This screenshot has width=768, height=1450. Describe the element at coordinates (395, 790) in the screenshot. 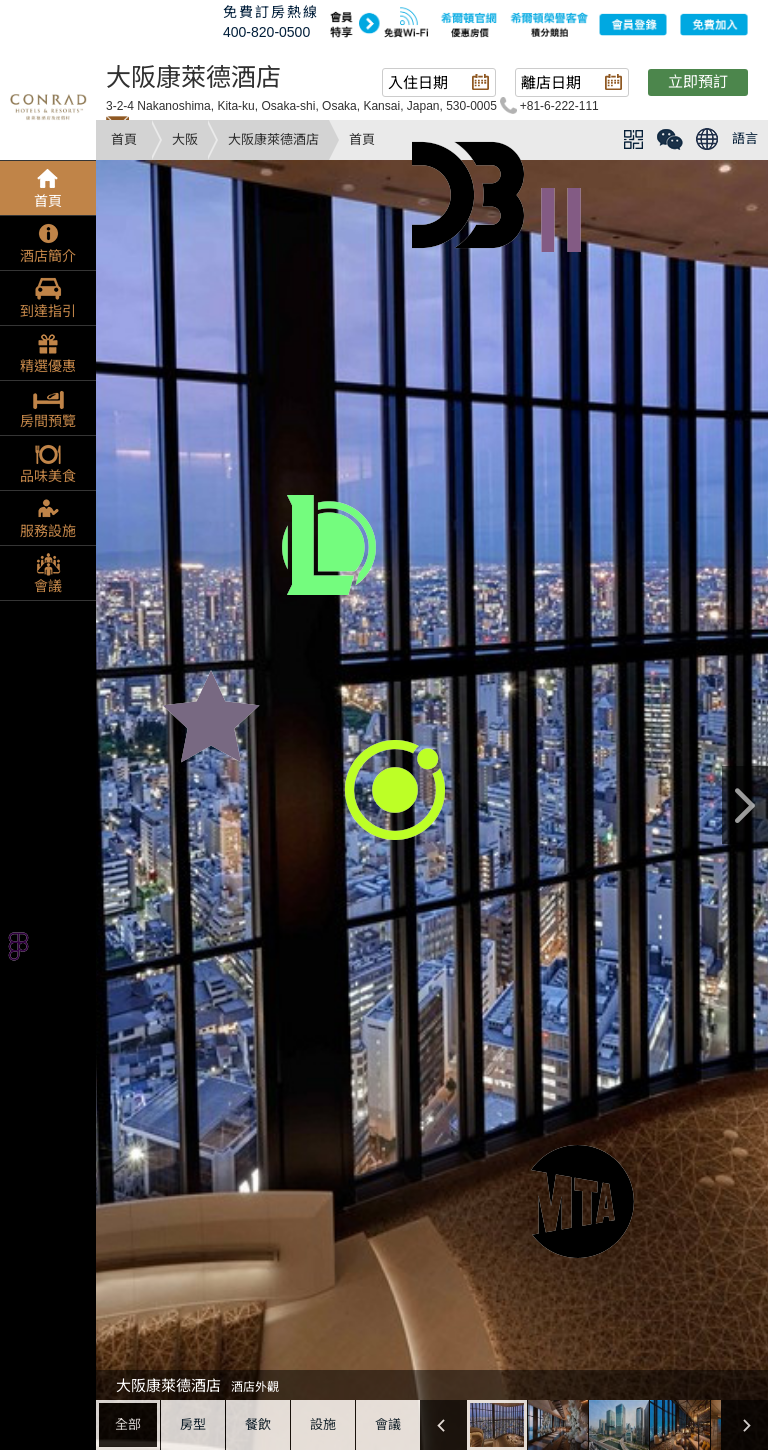

I see `ionic framework logo` at that location.